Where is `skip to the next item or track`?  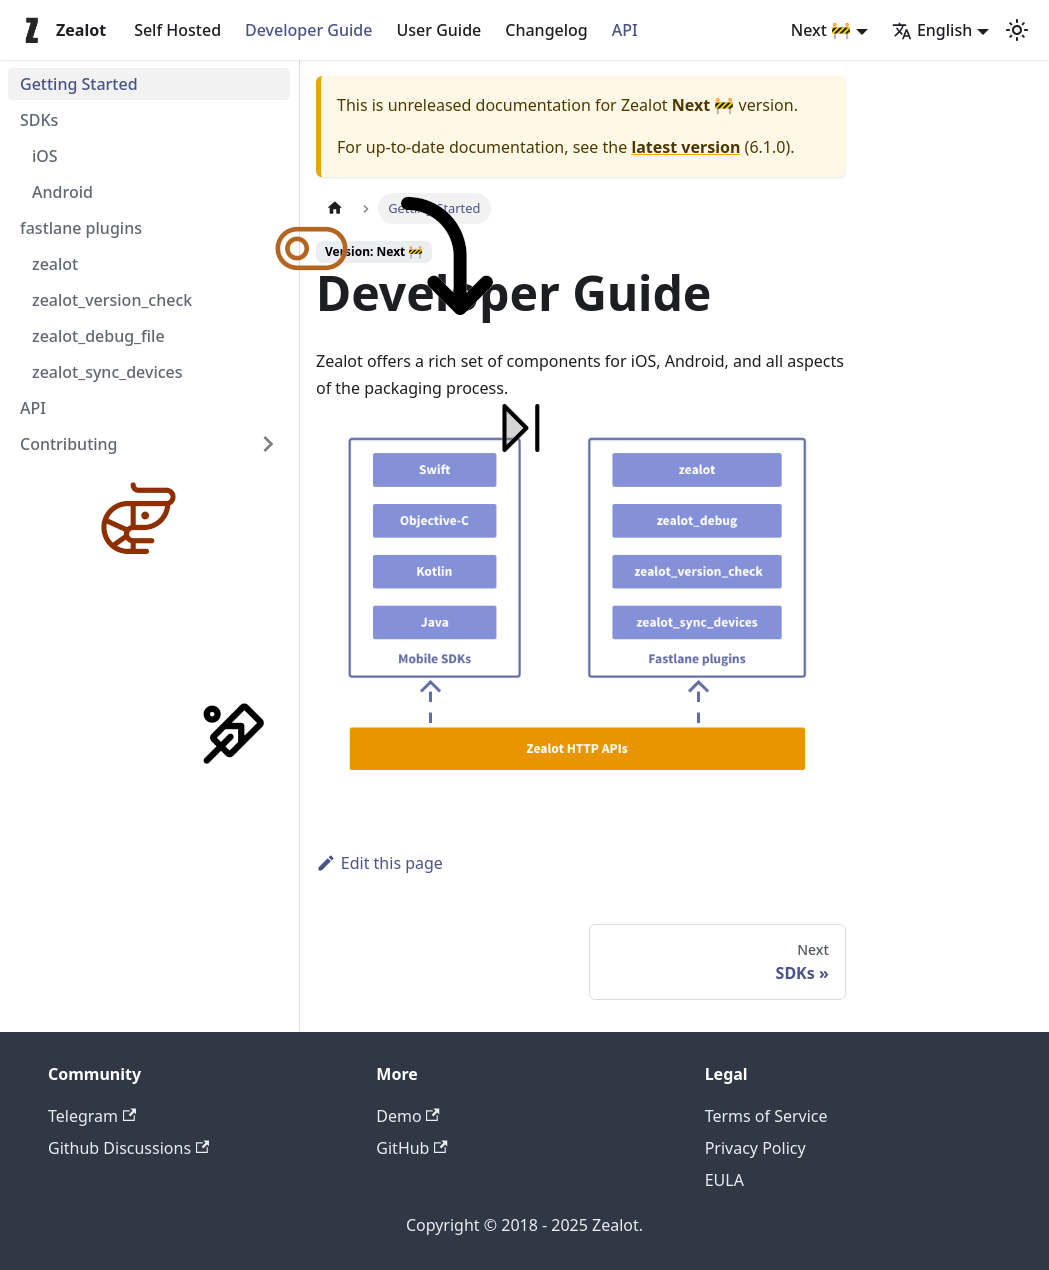
skip to the next item or track is located at coordinates (522, 428).